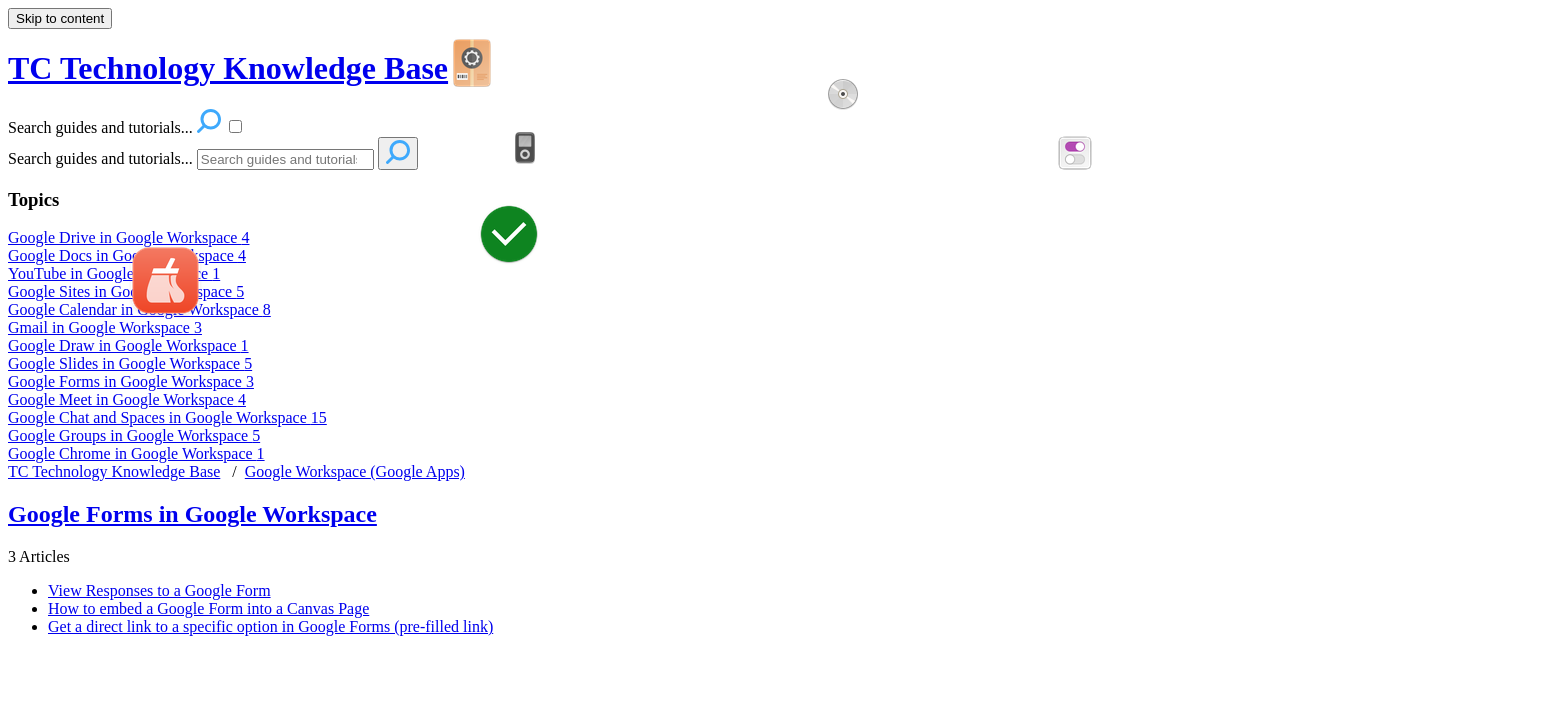 This screenshot has height=720, width=1568. I want to click on access cd/dvd drive, so click(843, 94).